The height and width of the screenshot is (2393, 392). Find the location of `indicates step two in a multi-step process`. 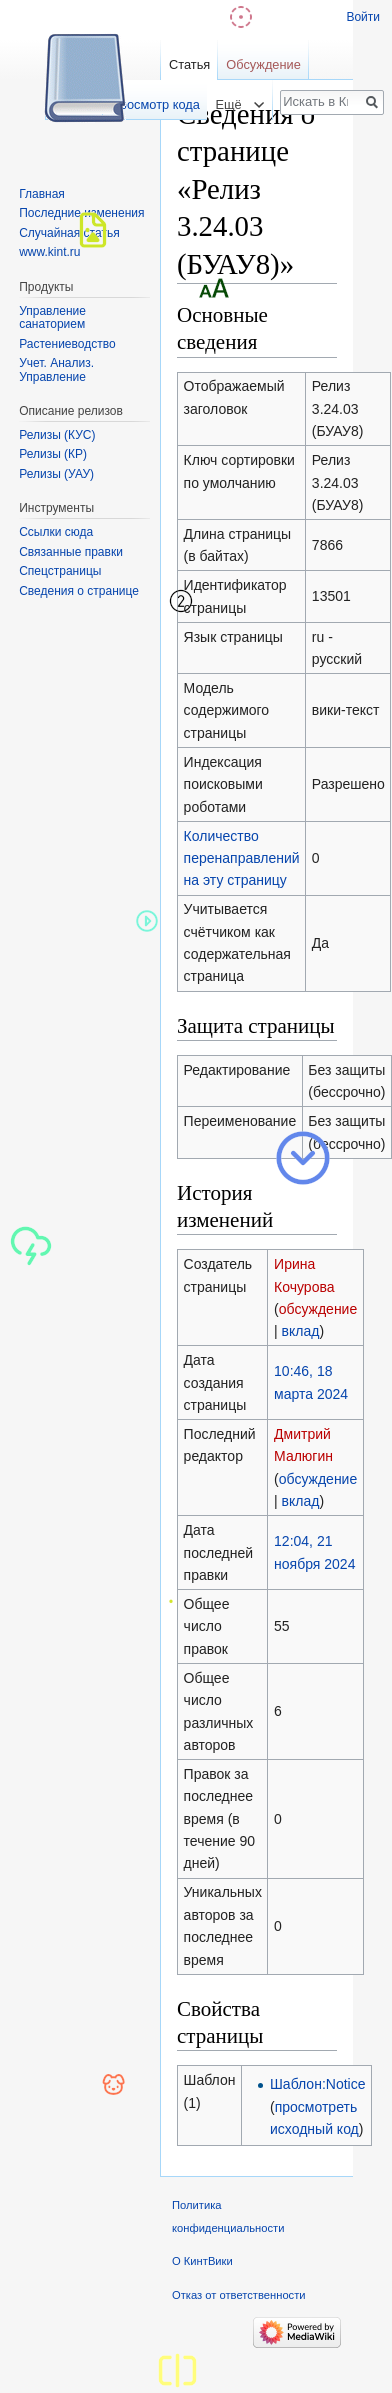

indicates step two in a multi-step process is located at coordinates (181, 601).